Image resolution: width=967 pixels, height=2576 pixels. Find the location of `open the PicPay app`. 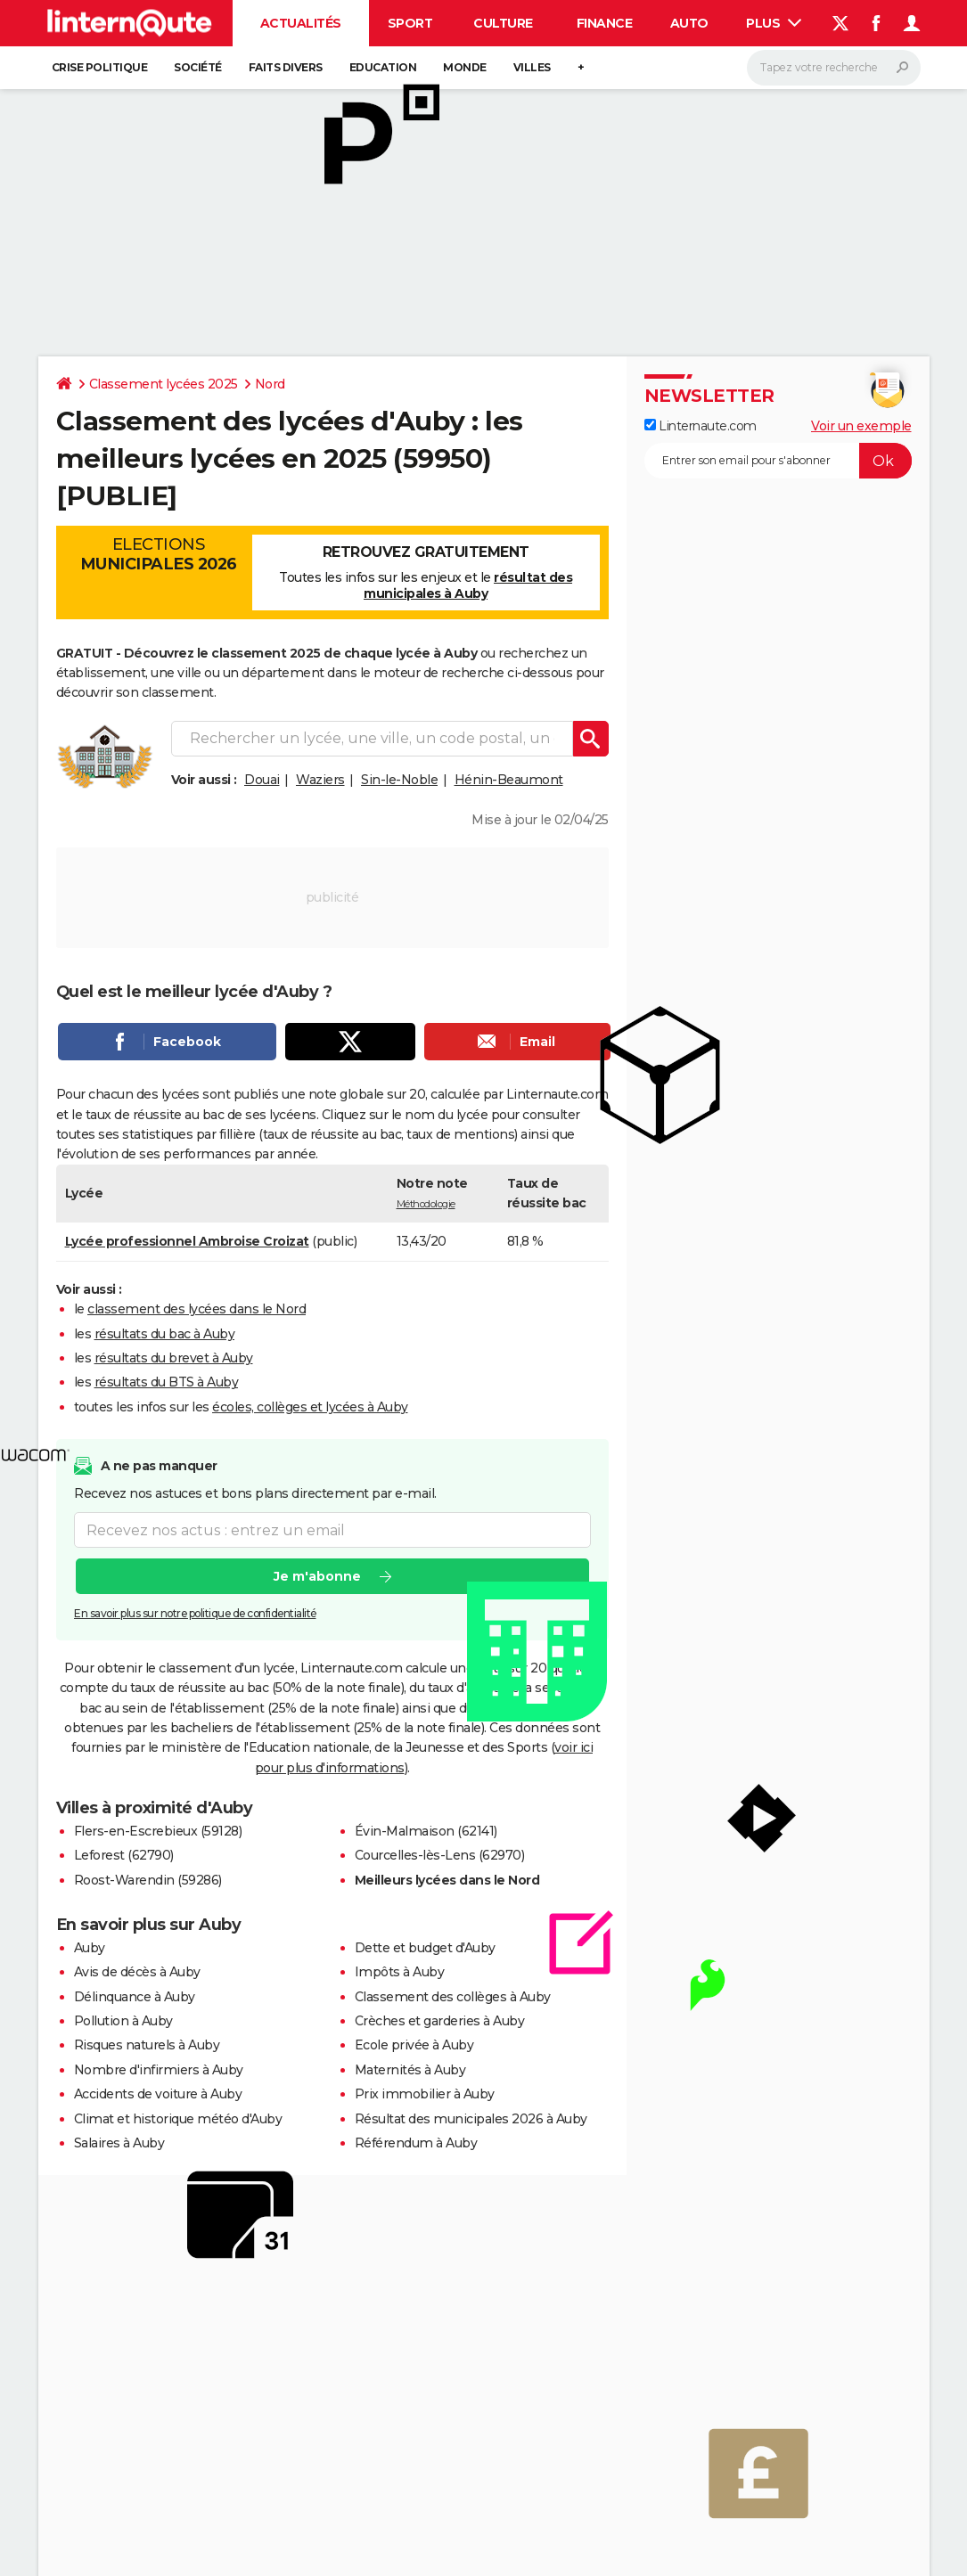

open the PicPay app is located at coordinates (381, 134).